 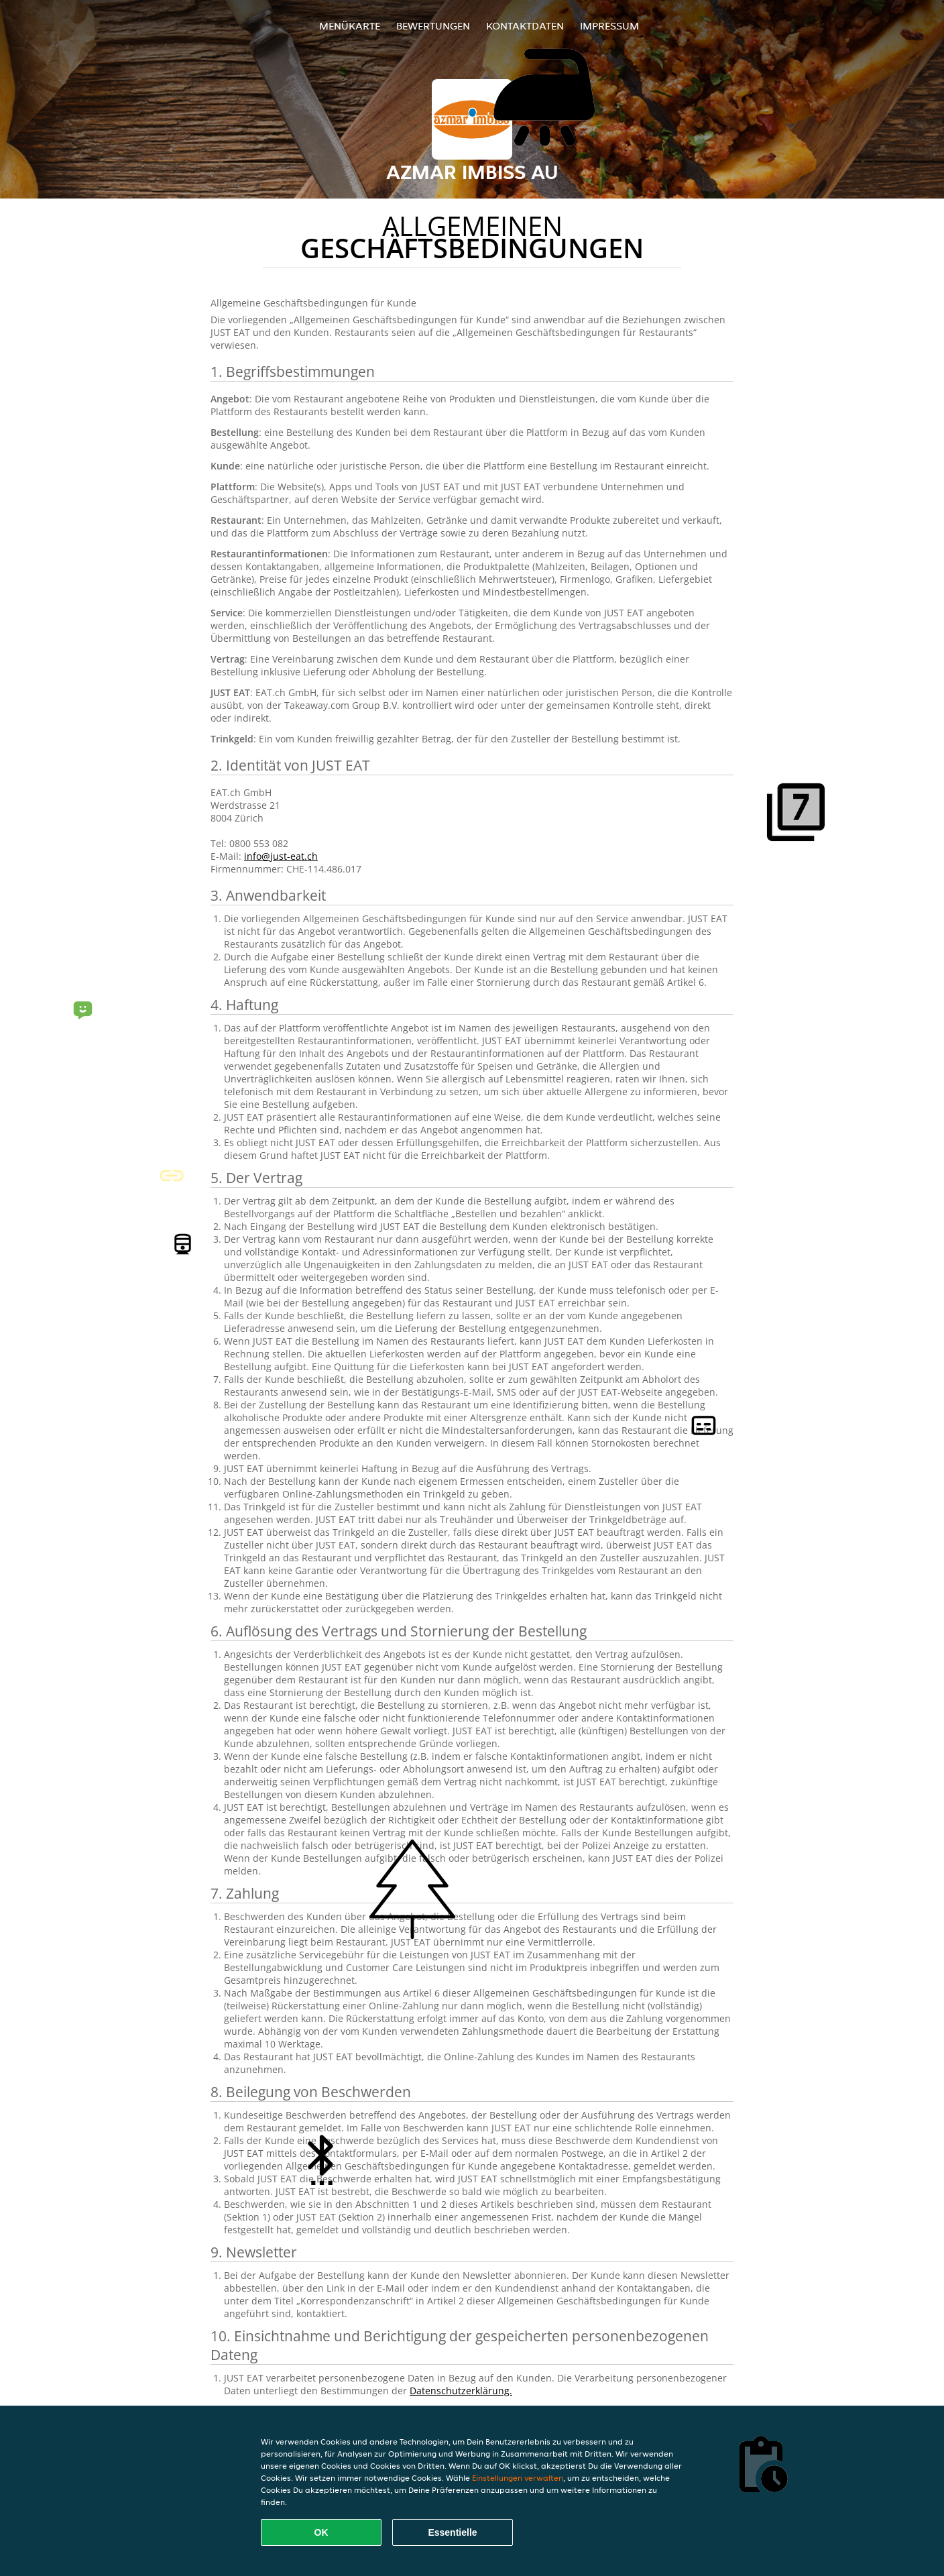 What do you see at coordinates (182, 1245) in the screenshot?
I see `get railway or train directions` at bounding box center [182, 1245].